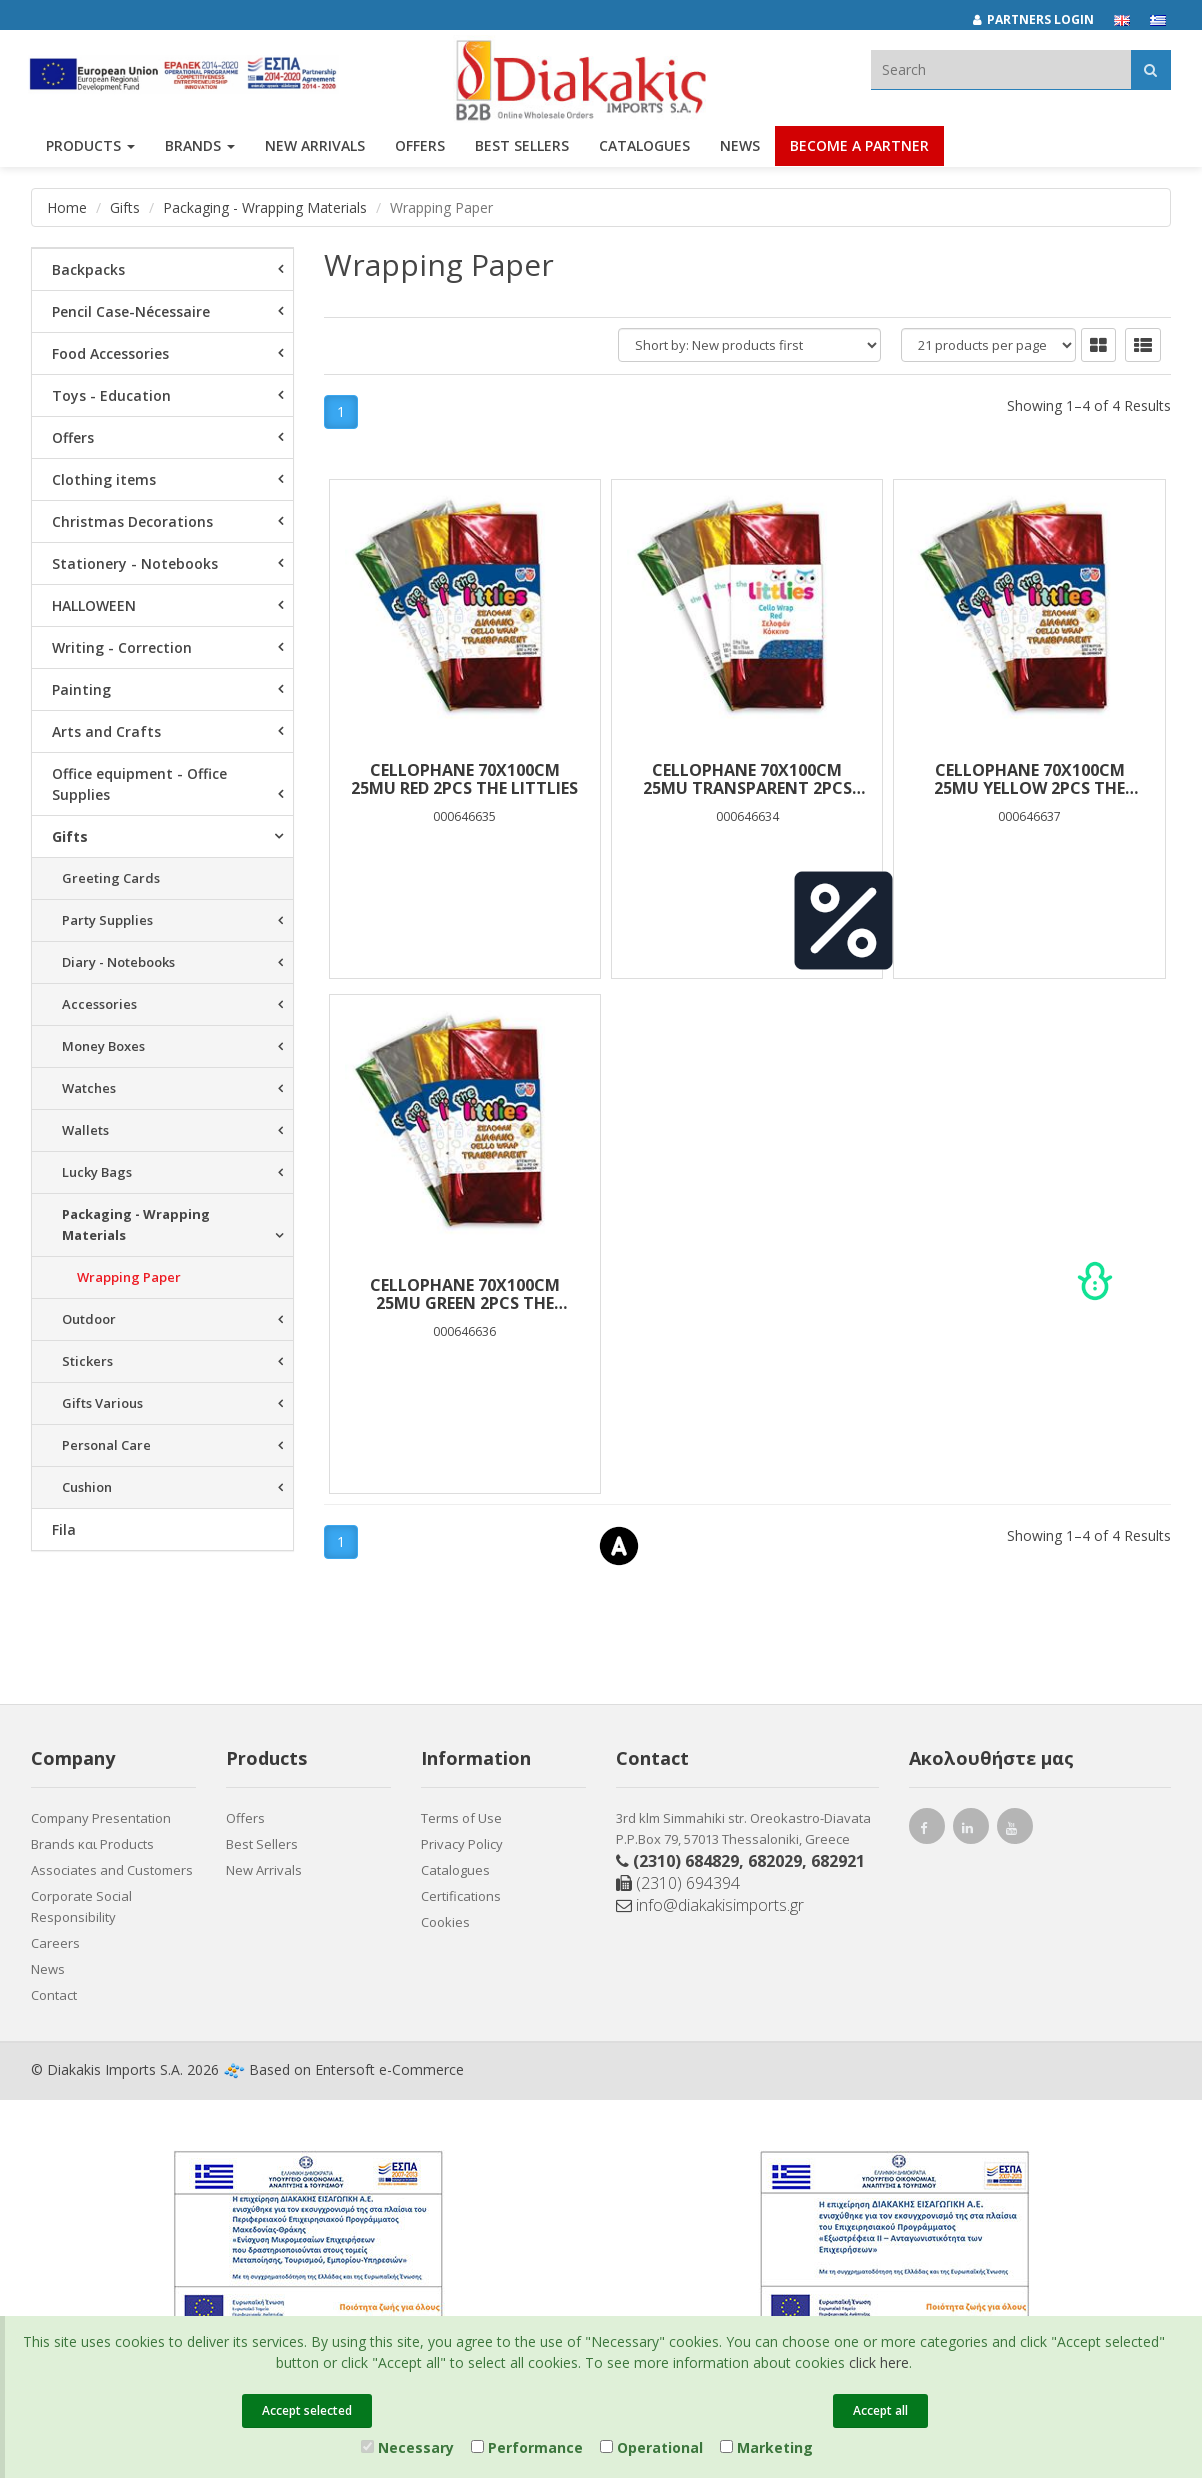  I want to click on xbox controller A button indicator, so click(619, 1546).